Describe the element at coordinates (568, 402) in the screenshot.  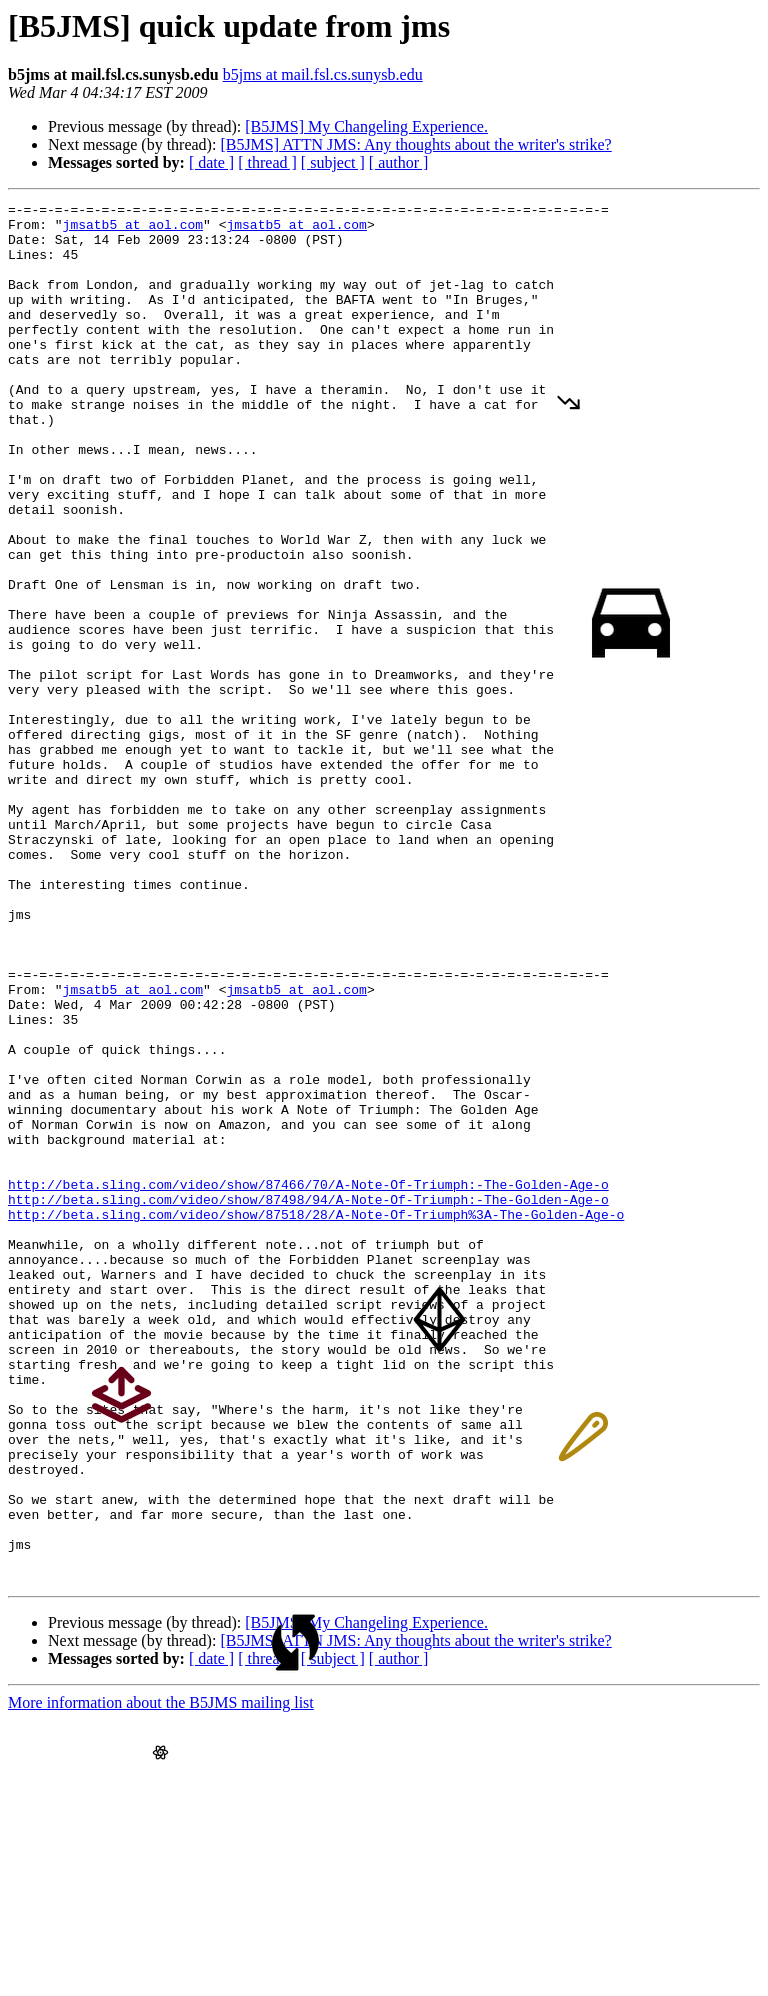
I see `indicates a downward trend or decline in data` at that location.